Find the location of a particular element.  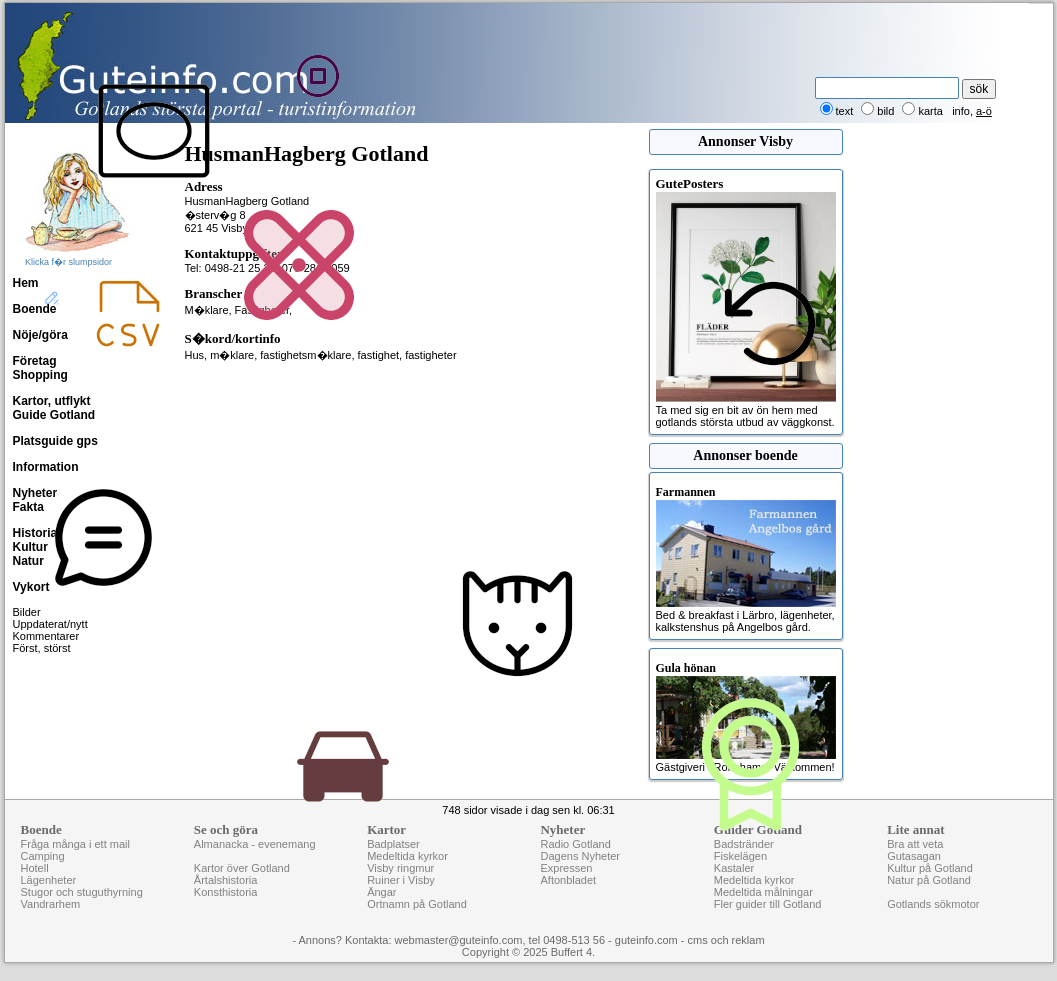

view pet or animal-related content is located at coordinates (517, 621).